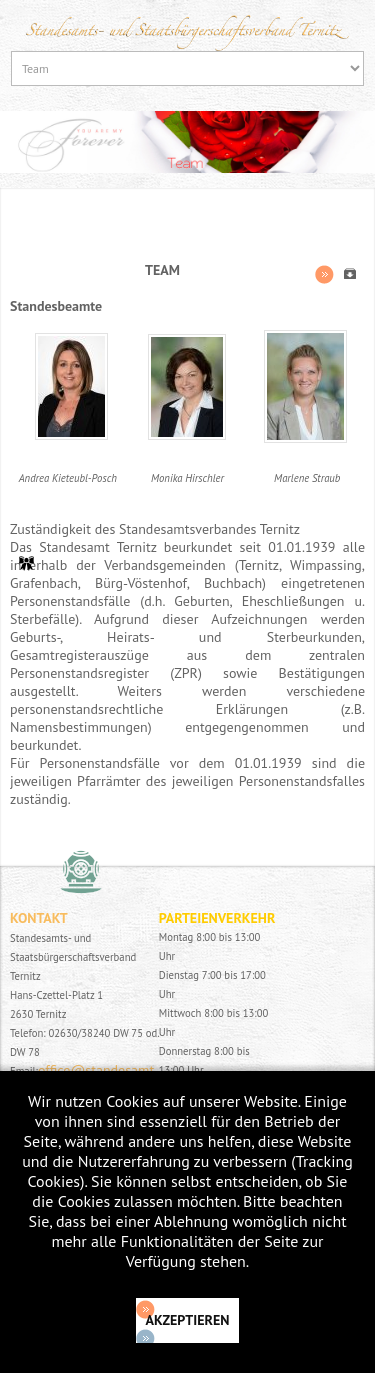 The width and height of the screenshot is (375, 1373). What do you see at coordinates (81, 872) in the screenshot?
I see `access diving or underwater game mode` at bounding box center [81, 872].